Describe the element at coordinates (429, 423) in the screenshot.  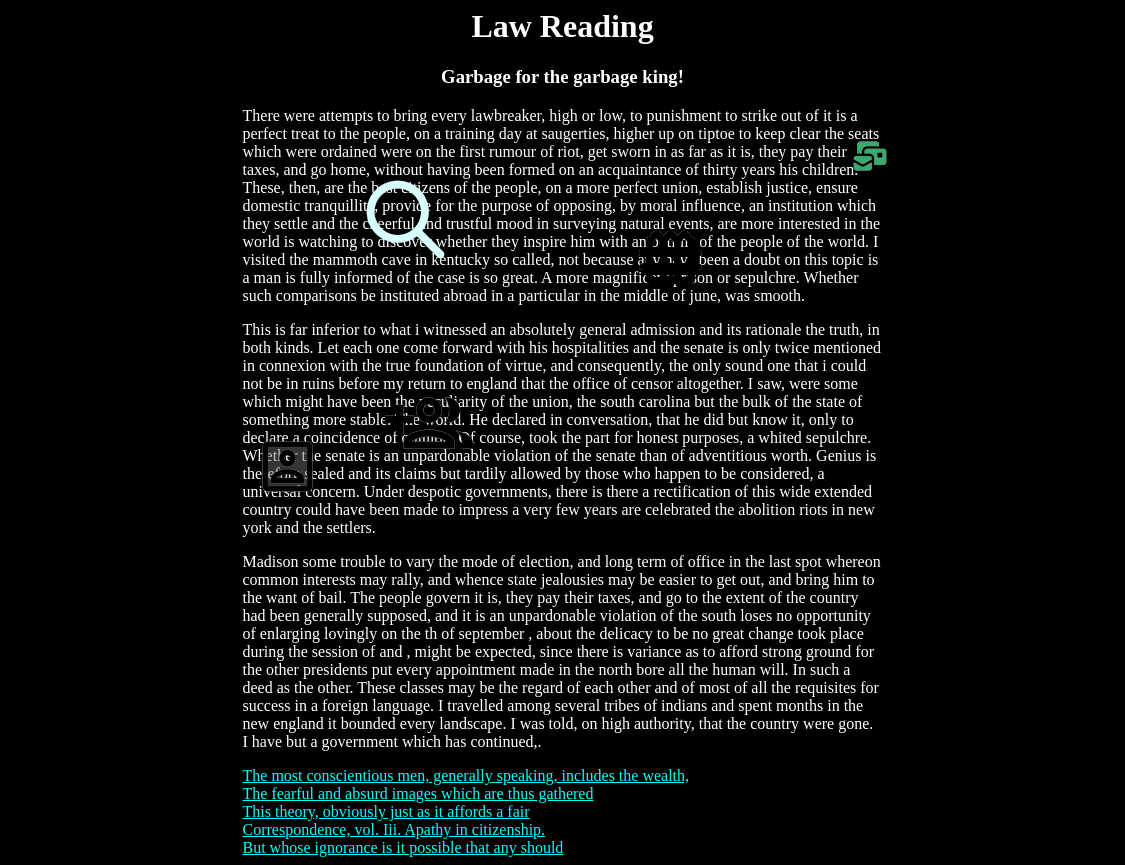
I see `add a new member to a group` at that location.